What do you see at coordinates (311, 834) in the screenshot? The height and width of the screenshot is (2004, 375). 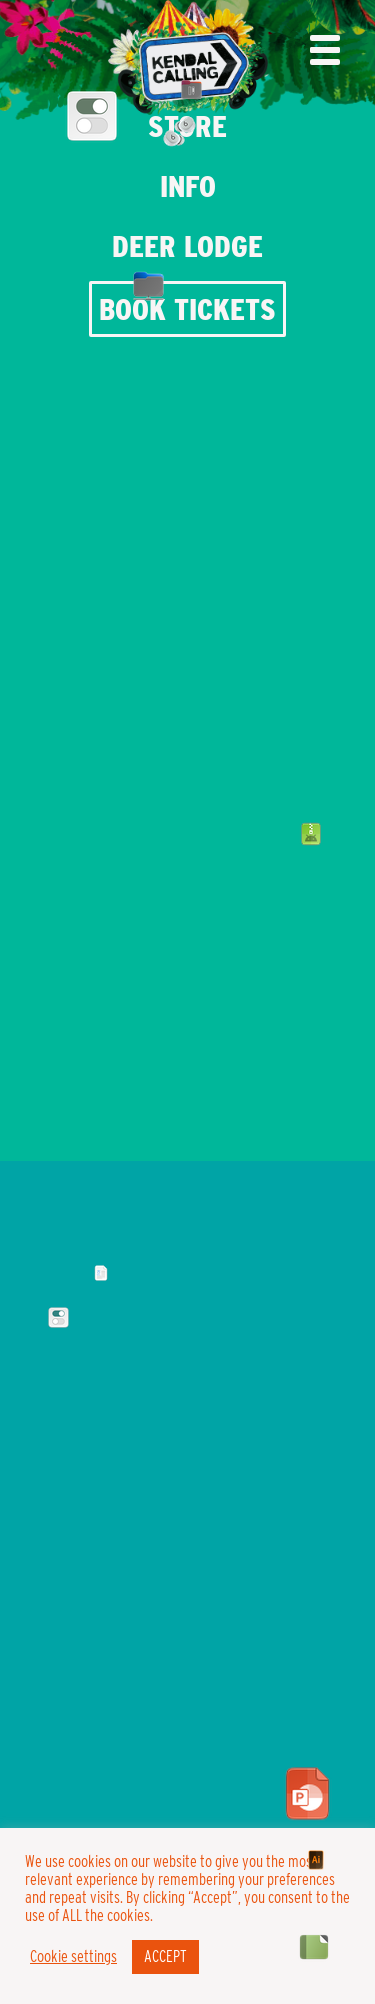 I see `android app installation package file` at bounding box center [311, 834].